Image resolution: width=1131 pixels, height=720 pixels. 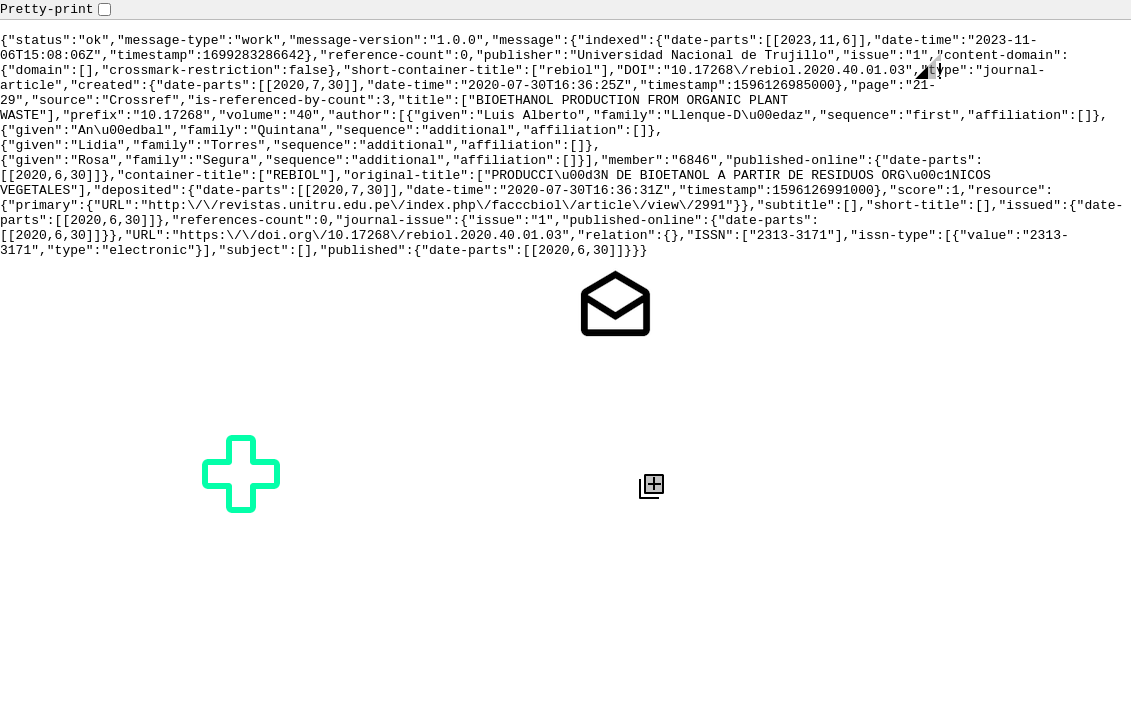 I want to click on view draft messages, so click(x=615, y=308).